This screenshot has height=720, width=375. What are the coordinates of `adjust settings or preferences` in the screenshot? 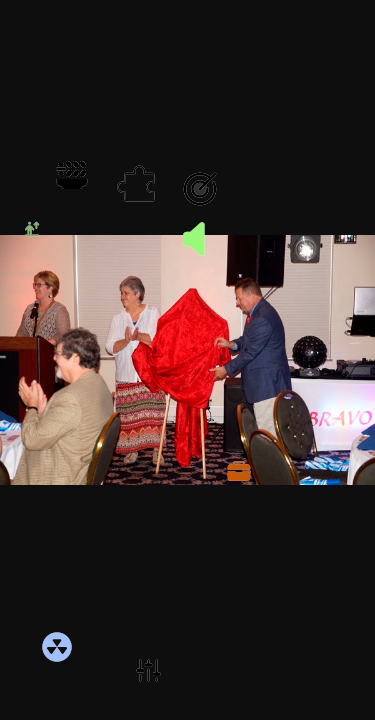 It's located at (148, 670).